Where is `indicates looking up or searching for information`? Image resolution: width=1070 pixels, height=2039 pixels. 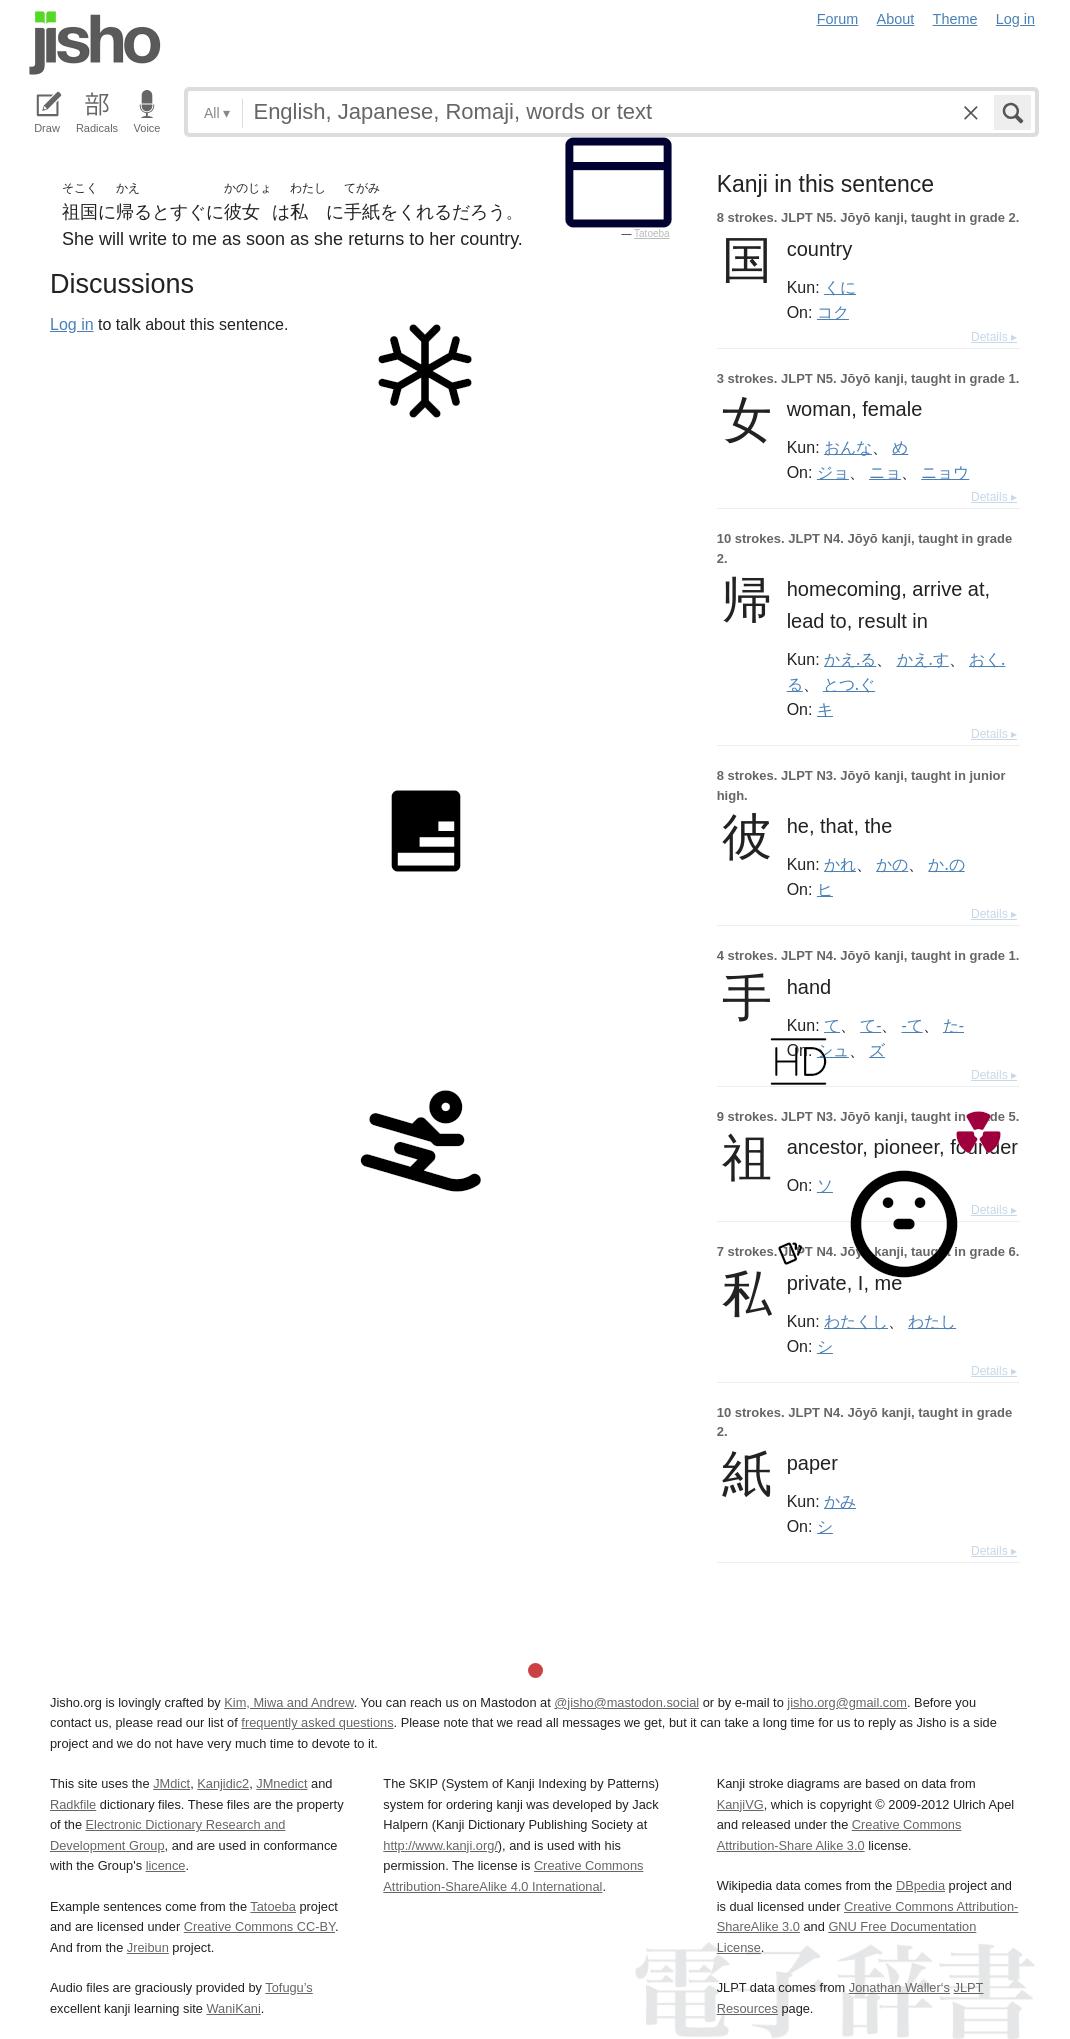
indicates looking up or searching for information is located at coordinates (904, 1224).